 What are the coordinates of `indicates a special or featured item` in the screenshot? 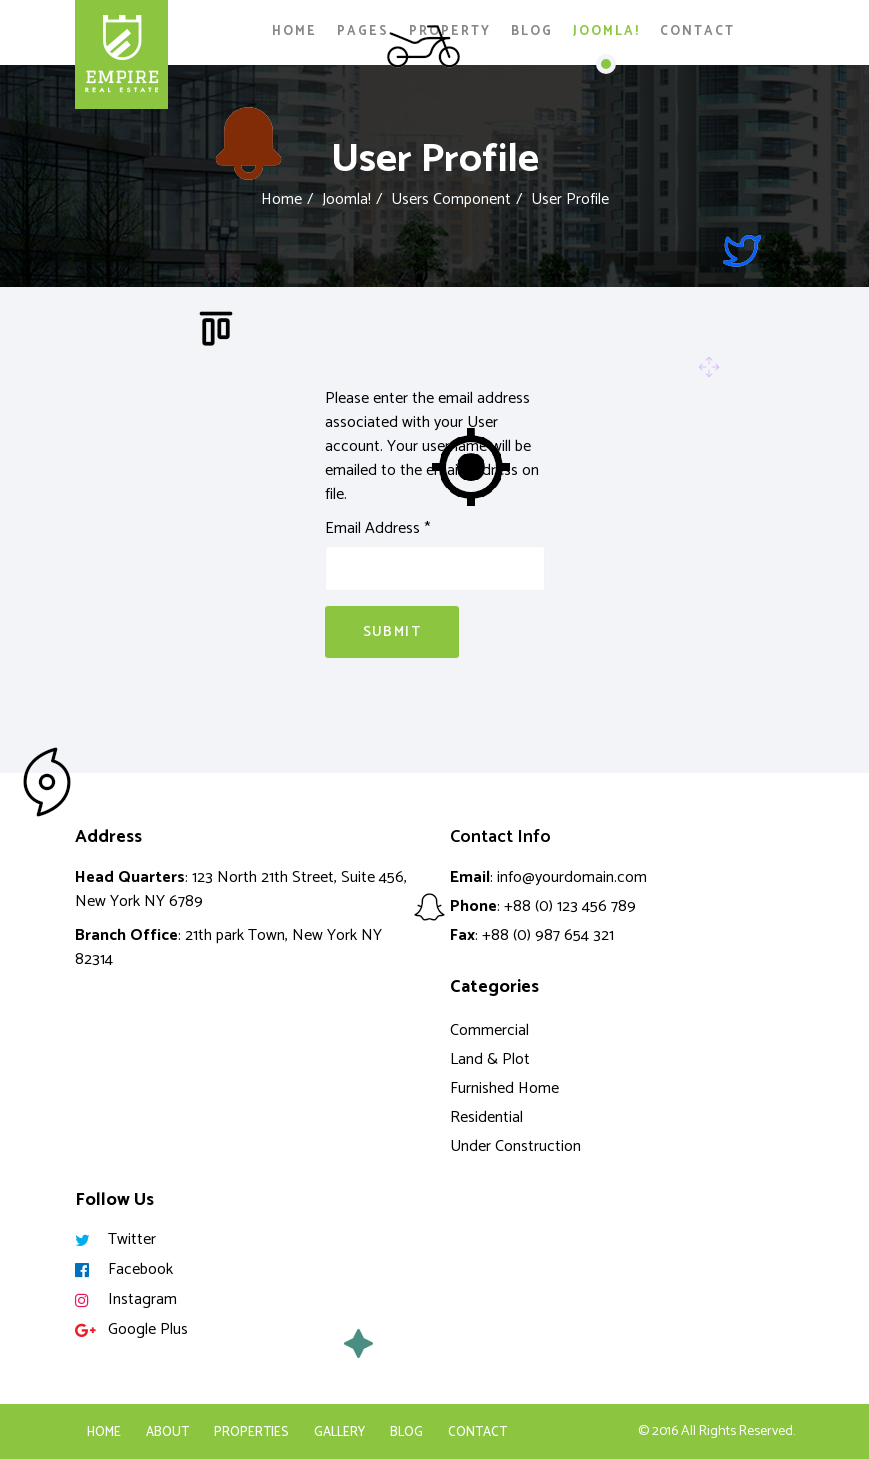 It's located at (358, 1343).